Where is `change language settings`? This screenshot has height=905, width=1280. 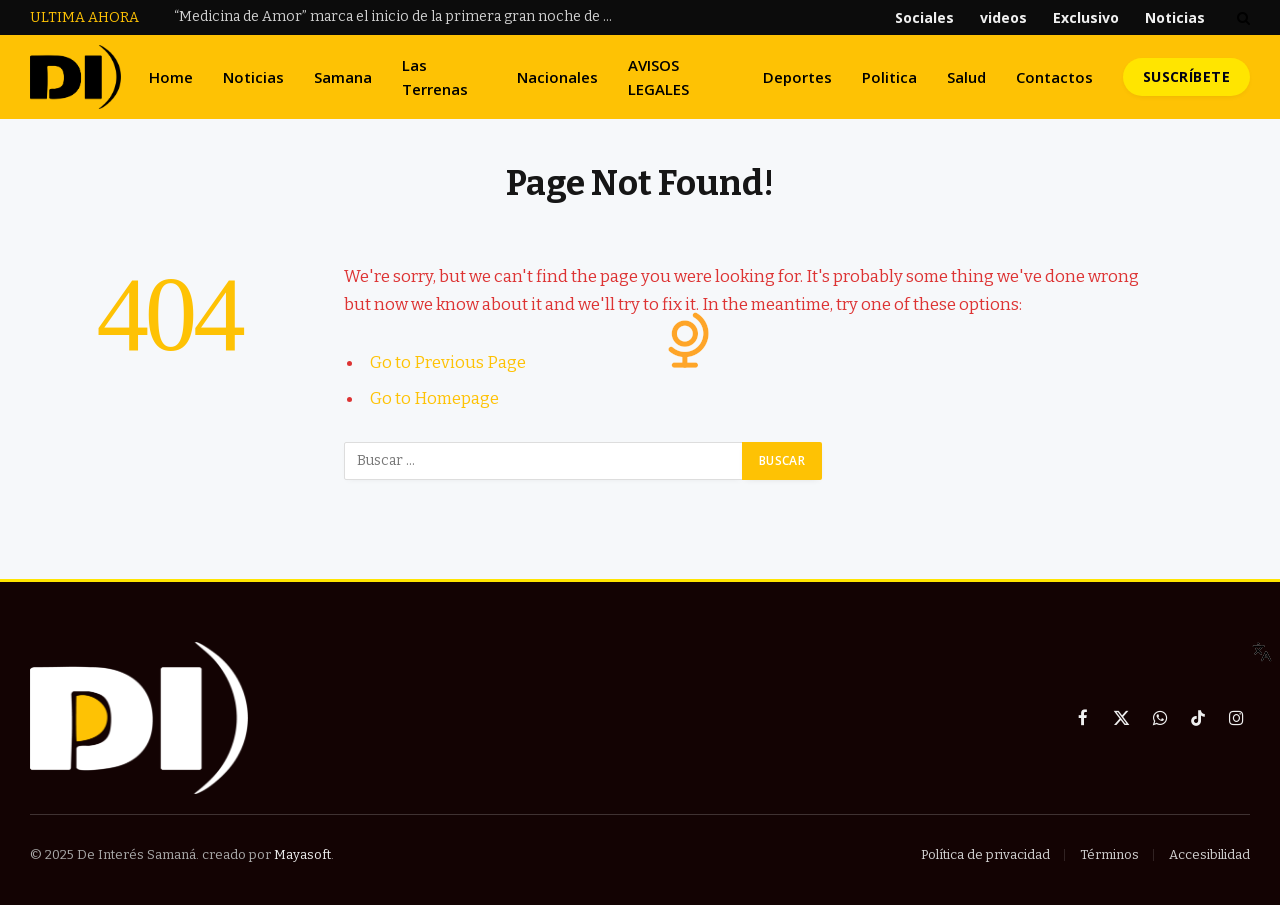
change language settings is located at coordinates (1262, 652).